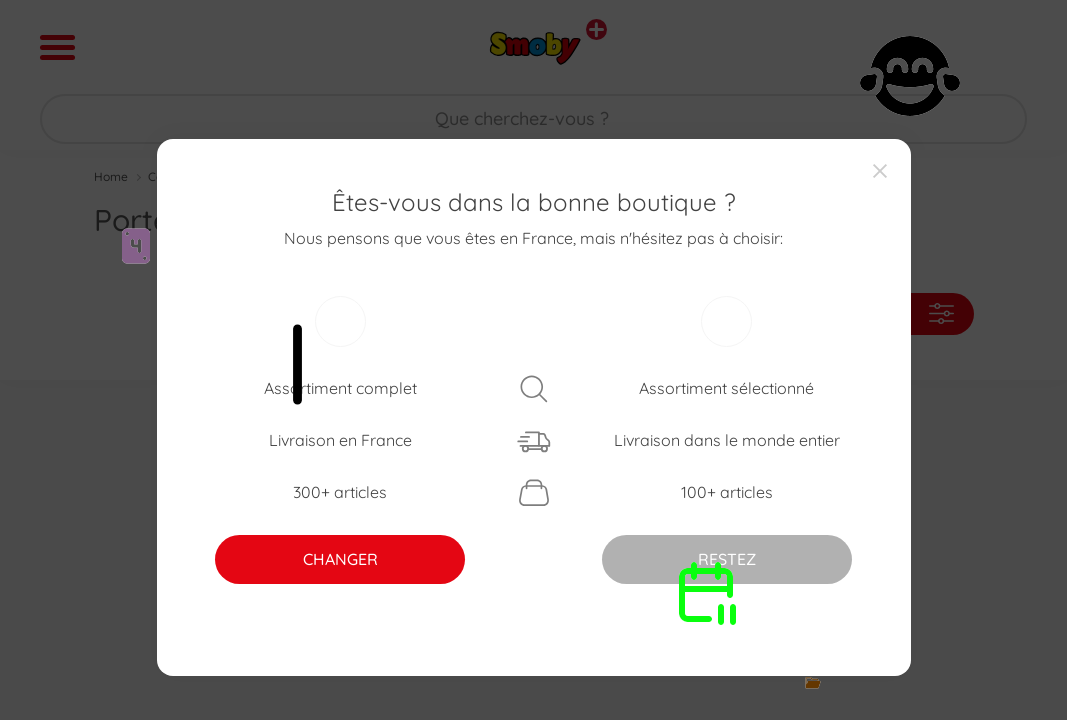 Image resolution: width=1067 pixels, height=720 pixels. What do you see at coordinates (136, 246) in the screenshot?
I see `a four of clubs playing card` at bounding box center [136, 246].